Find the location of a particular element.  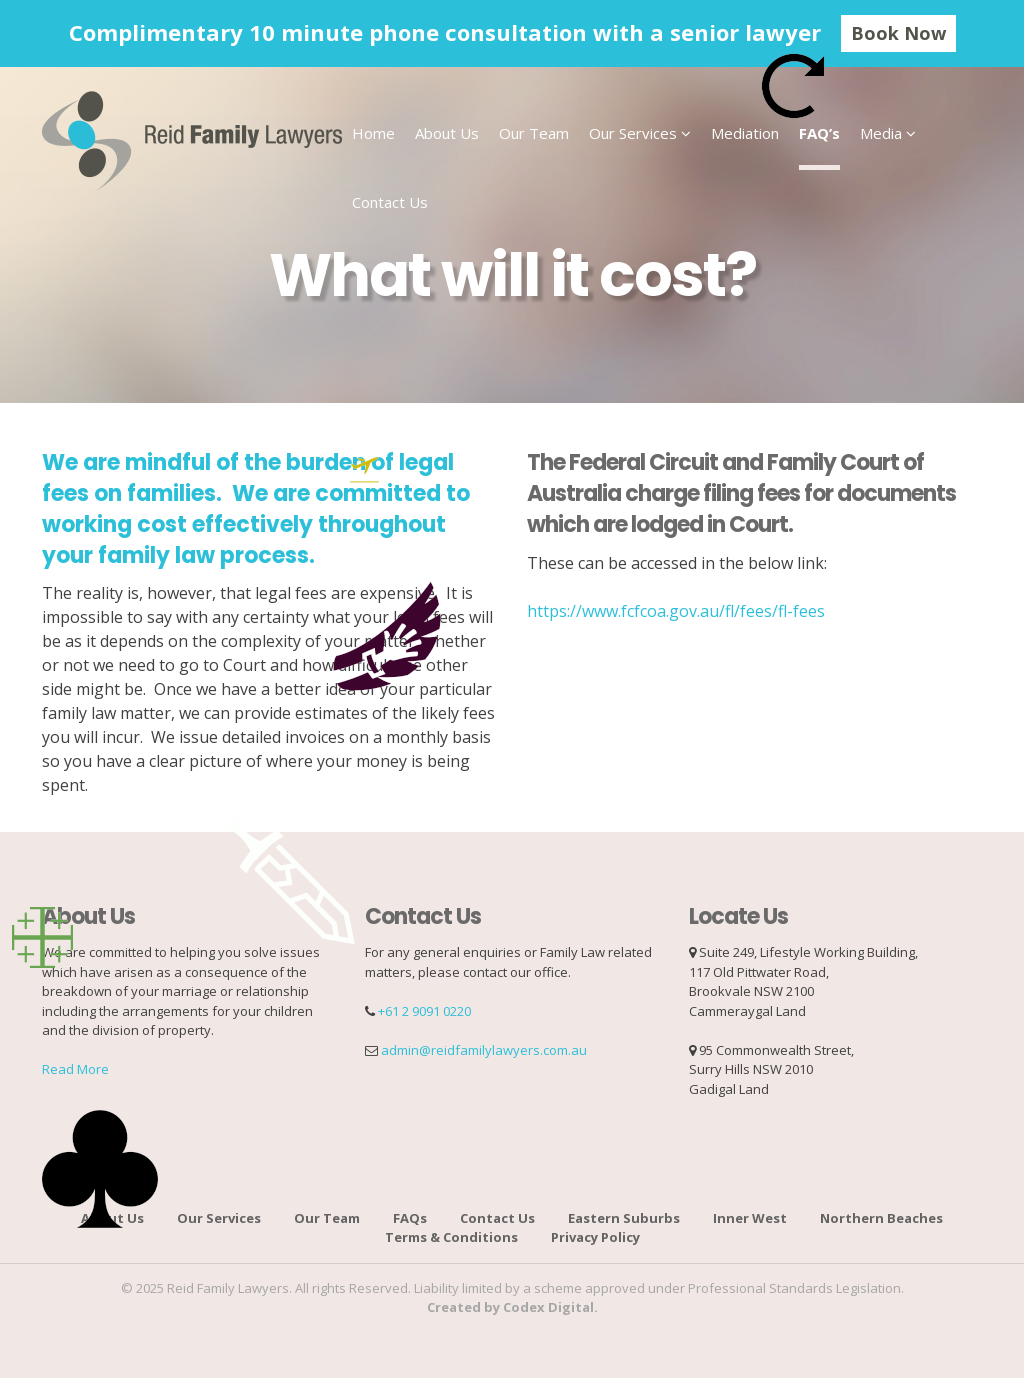

select clubs suit in a card game is located at coordinates (100, 1169).